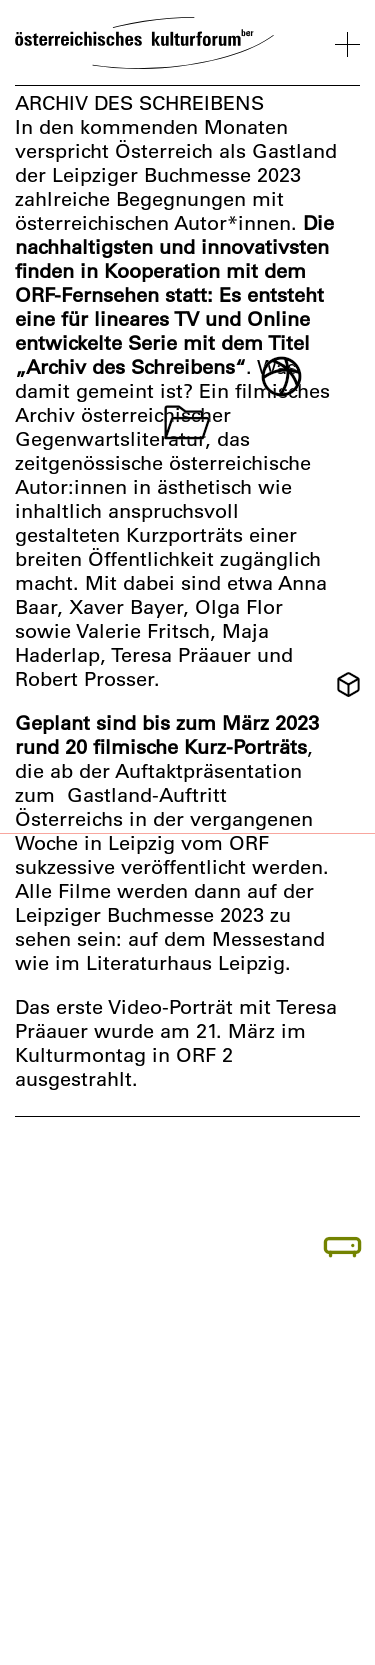 This screenshot has width=375, height=1665. Describe the element at coordinates (281, 376) in the screenshot. I see `access games or entertainment features` at that location.